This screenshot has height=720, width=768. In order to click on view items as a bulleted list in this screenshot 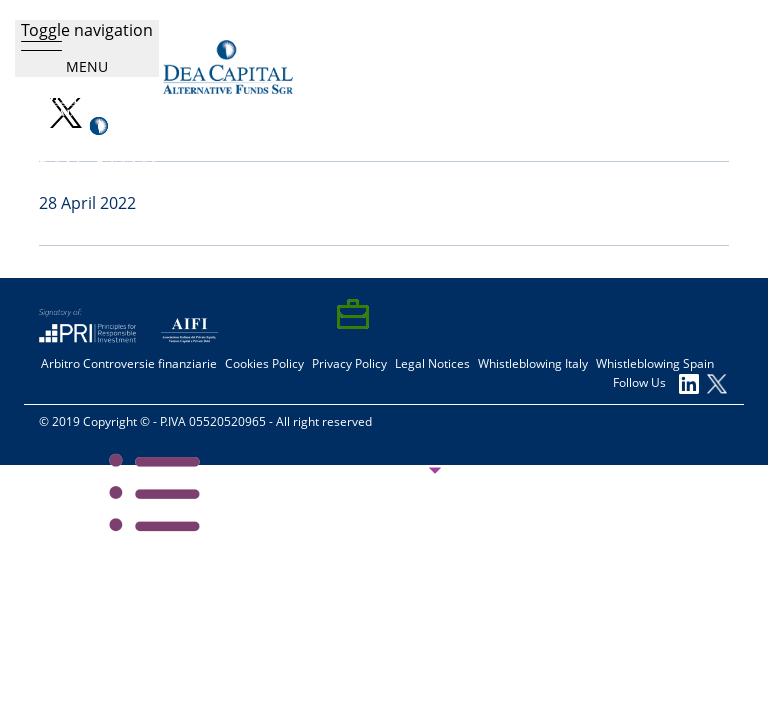, I will do `click(154, 492)`.